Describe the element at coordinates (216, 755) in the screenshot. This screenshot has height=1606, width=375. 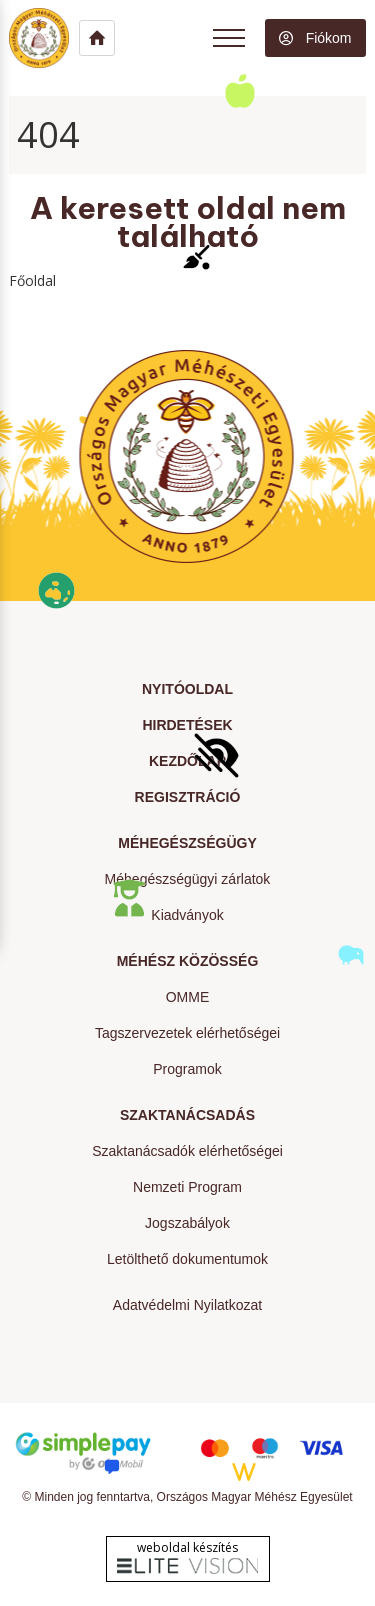
I see `indicates low vision or visual impairment accessibility mode` at that location.